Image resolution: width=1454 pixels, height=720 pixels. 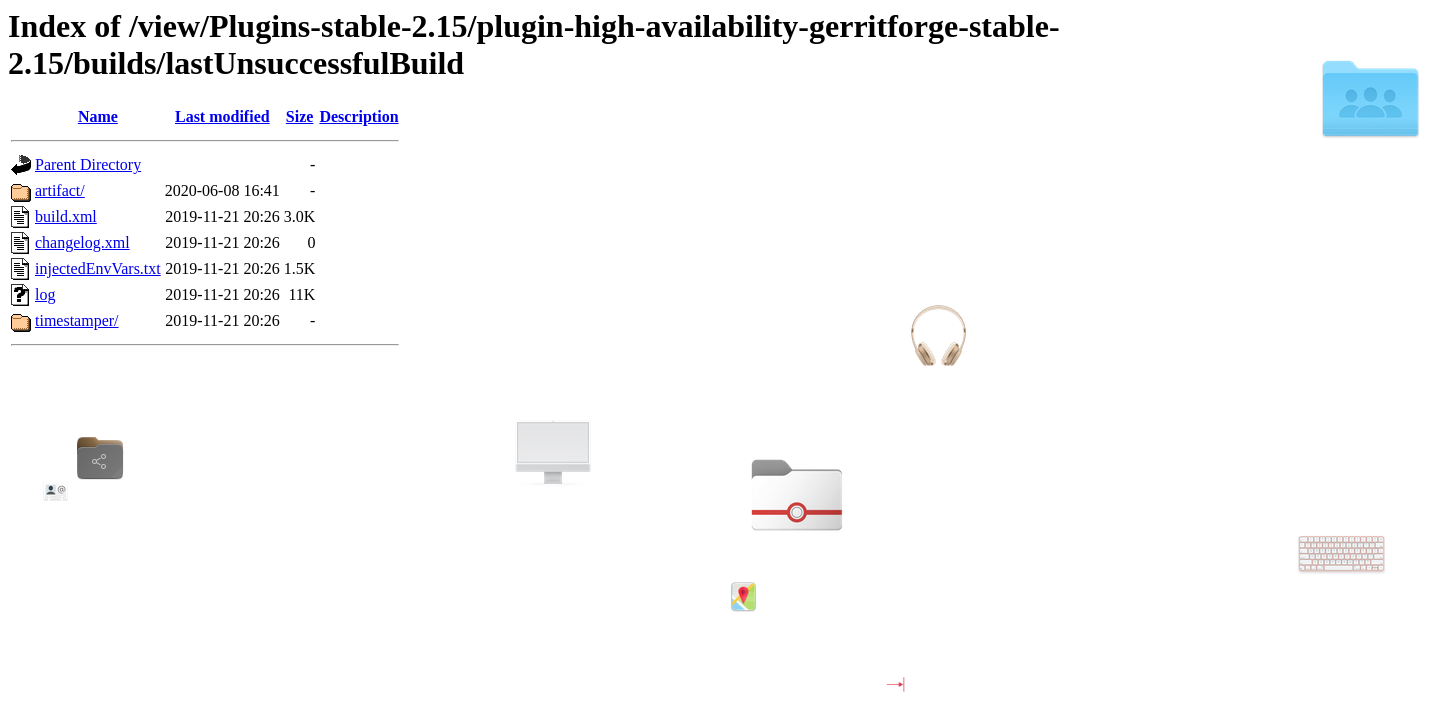 I want to click on open your public shared folder, so click(x=100, y=458).